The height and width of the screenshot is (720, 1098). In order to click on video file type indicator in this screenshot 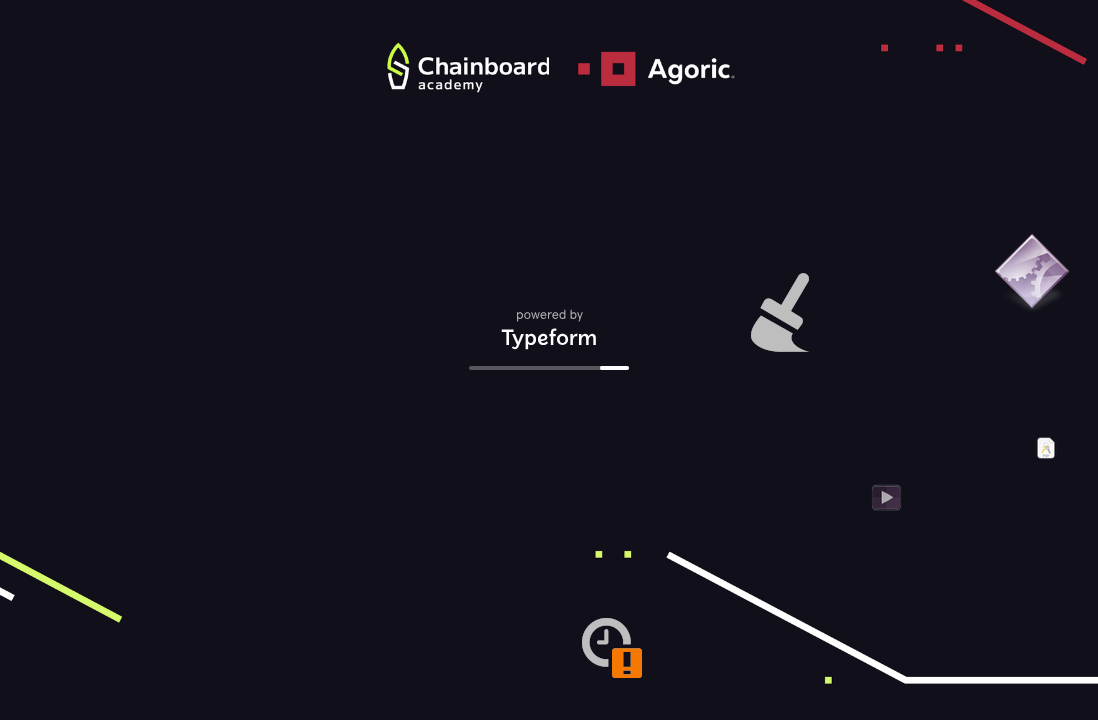, I will do `click(886, 496)`.